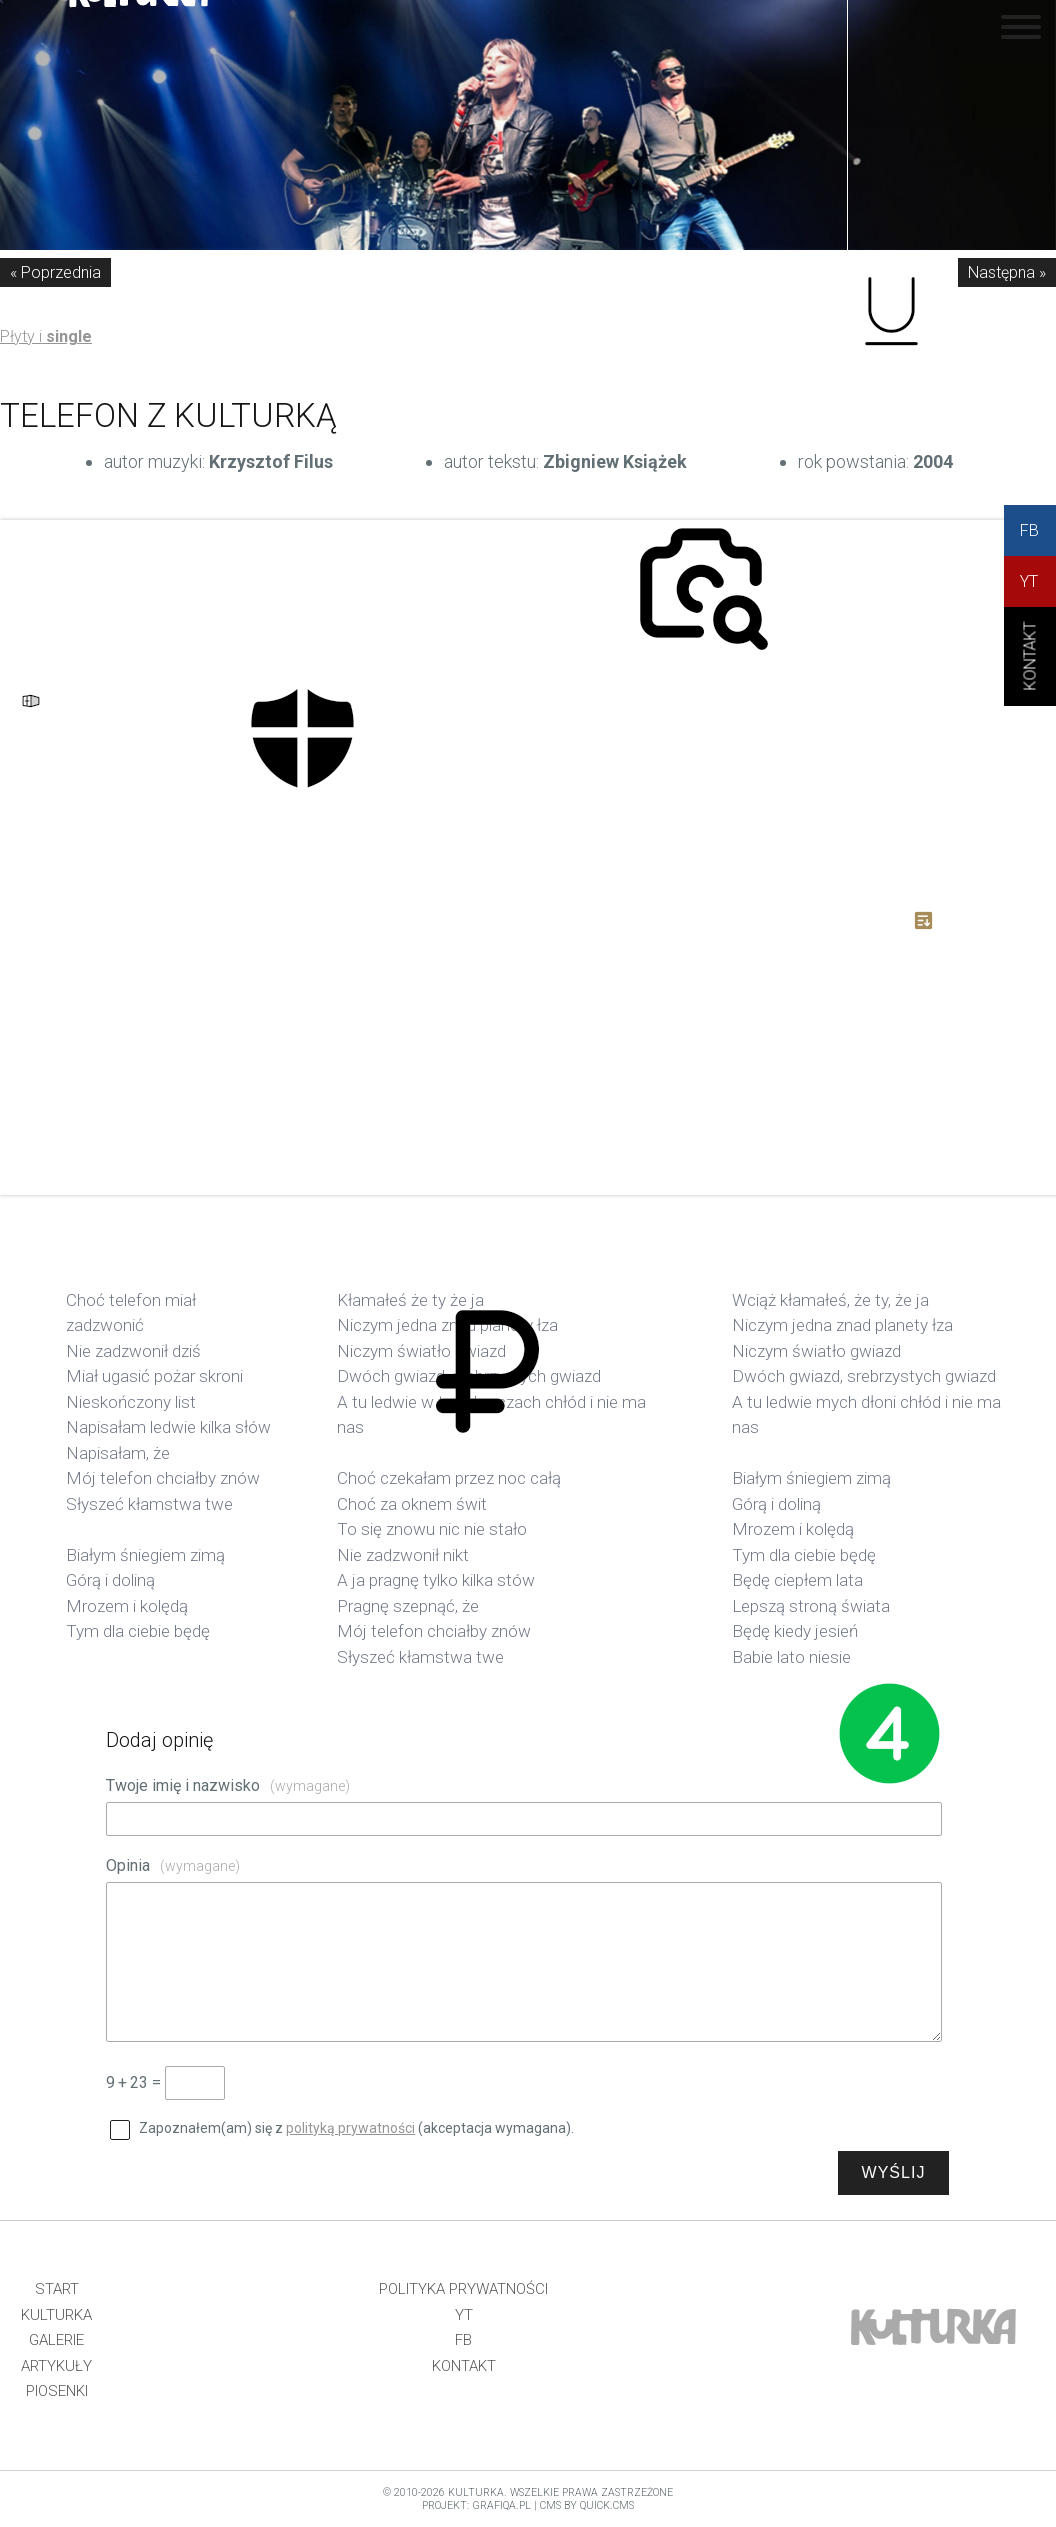 This screenshot has height=2527, width=1056. What do you see at coordinates (302, 737) in the screenshot?
I see `privacy or security settings` at bounding box center [302, 737].